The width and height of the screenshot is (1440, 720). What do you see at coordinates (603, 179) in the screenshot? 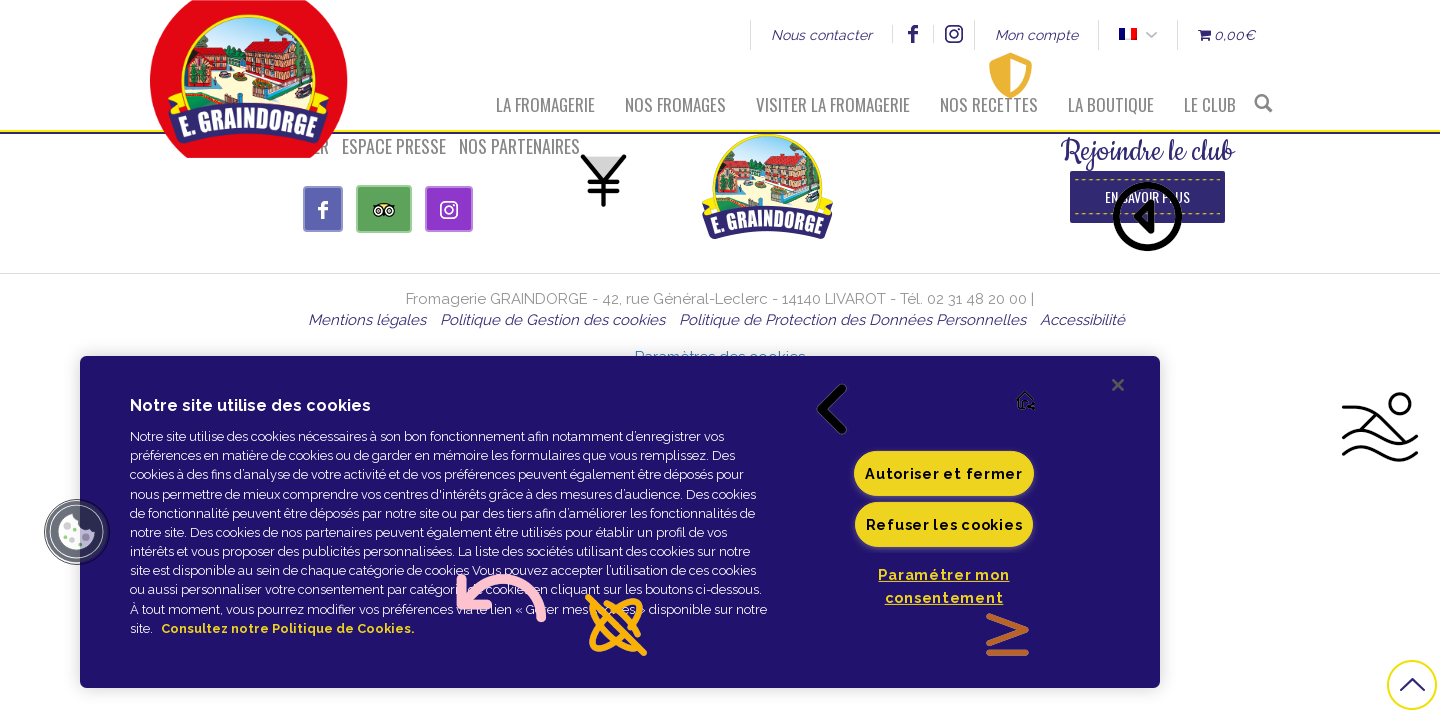
I see `view prices in japanese yen` at bounding box center [603, 179].